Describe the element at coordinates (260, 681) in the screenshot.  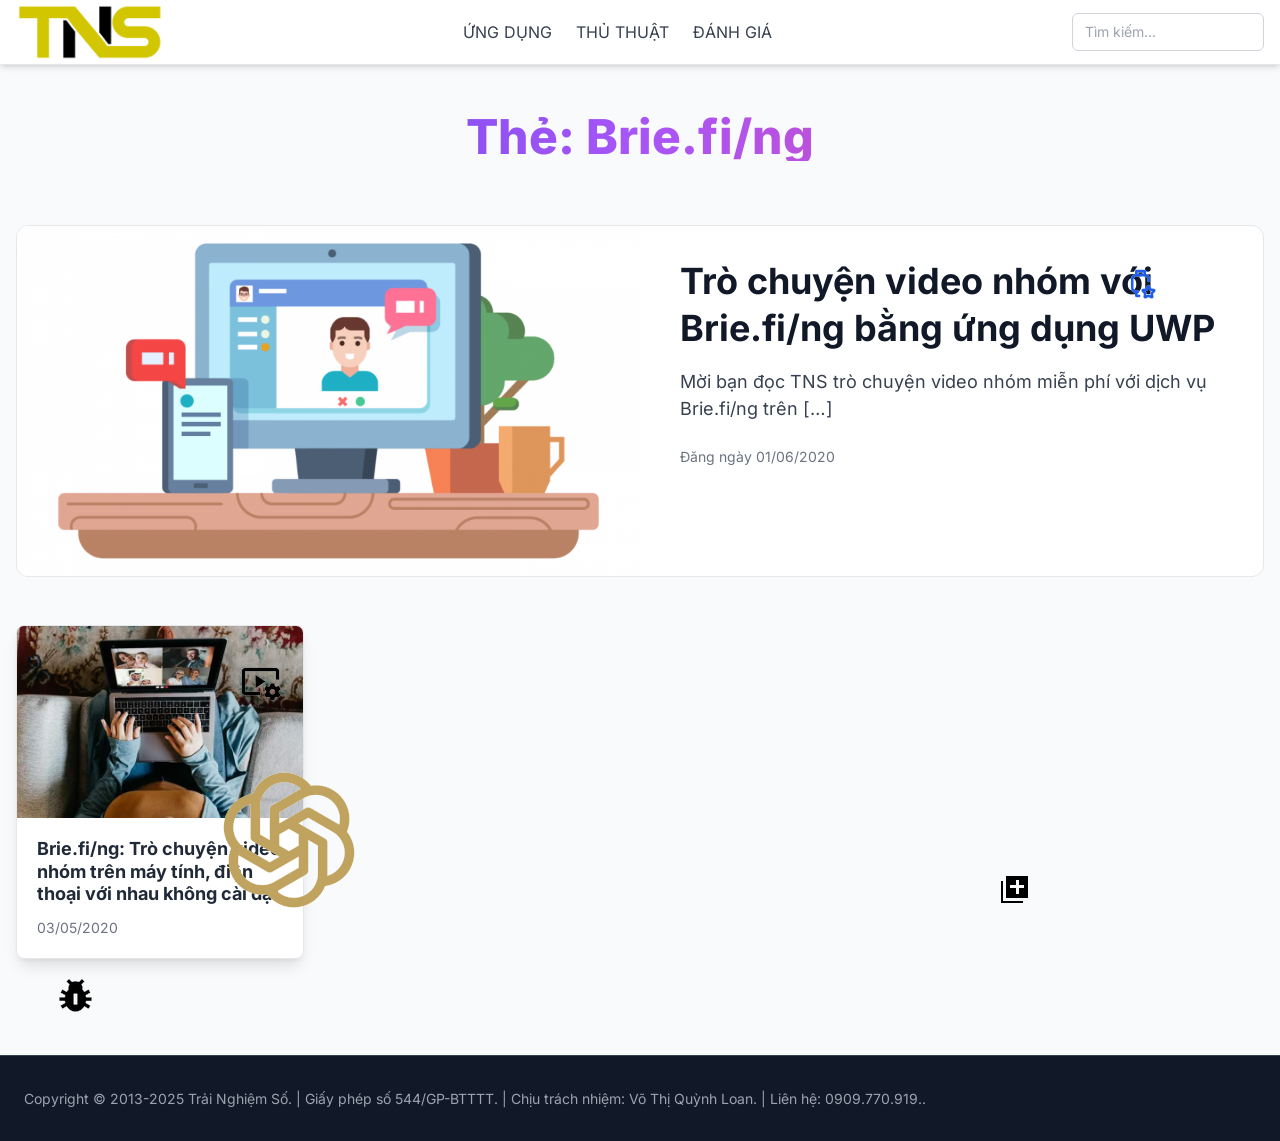
I see `access video playback settings` at that location.